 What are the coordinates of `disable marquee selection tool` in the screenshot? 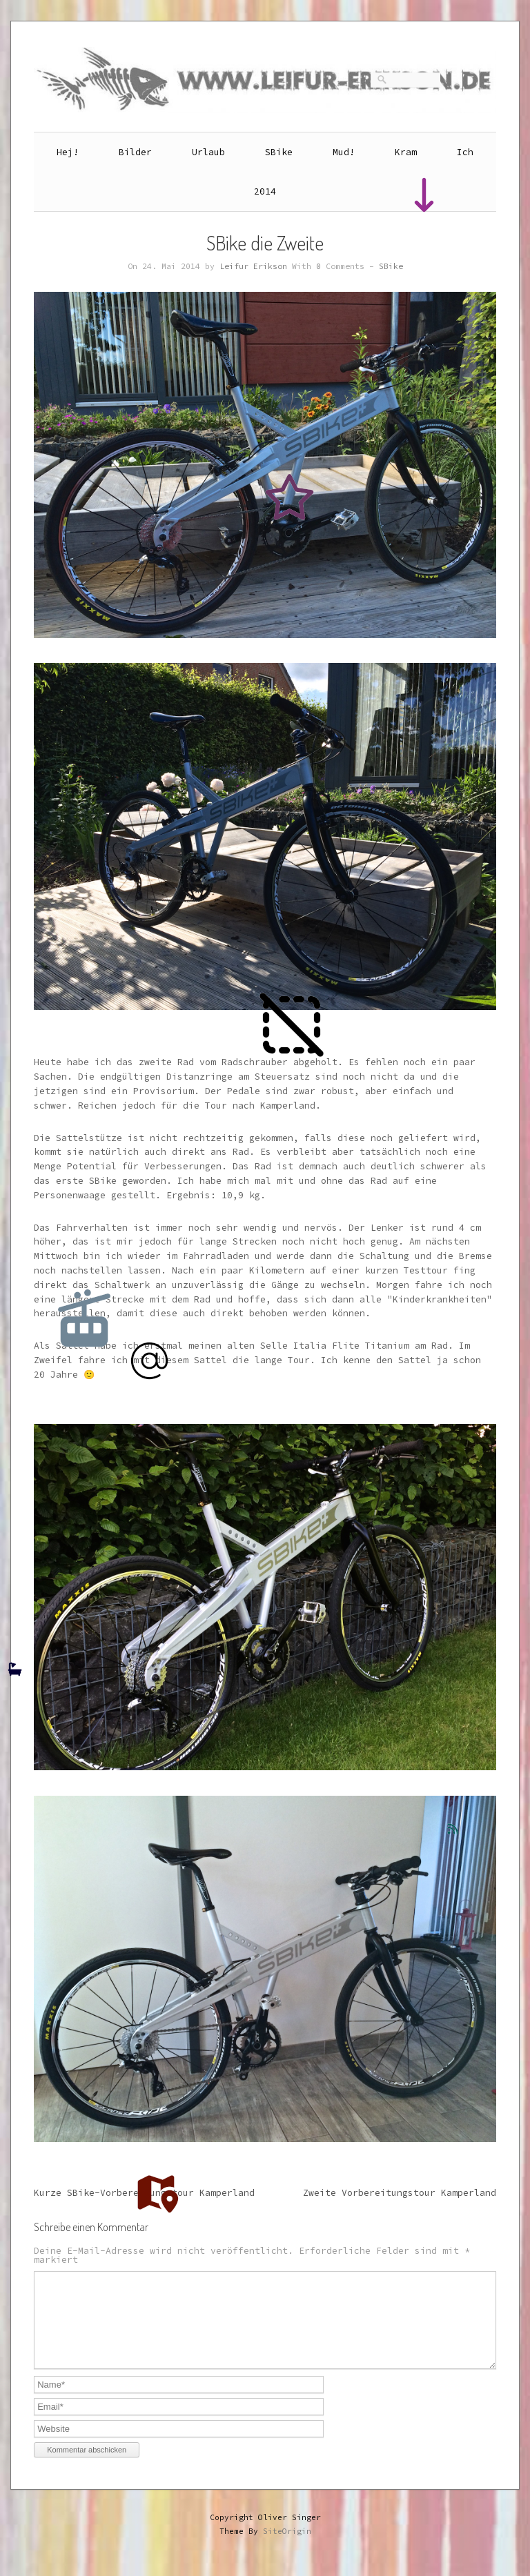 It's located at (291, 1024).